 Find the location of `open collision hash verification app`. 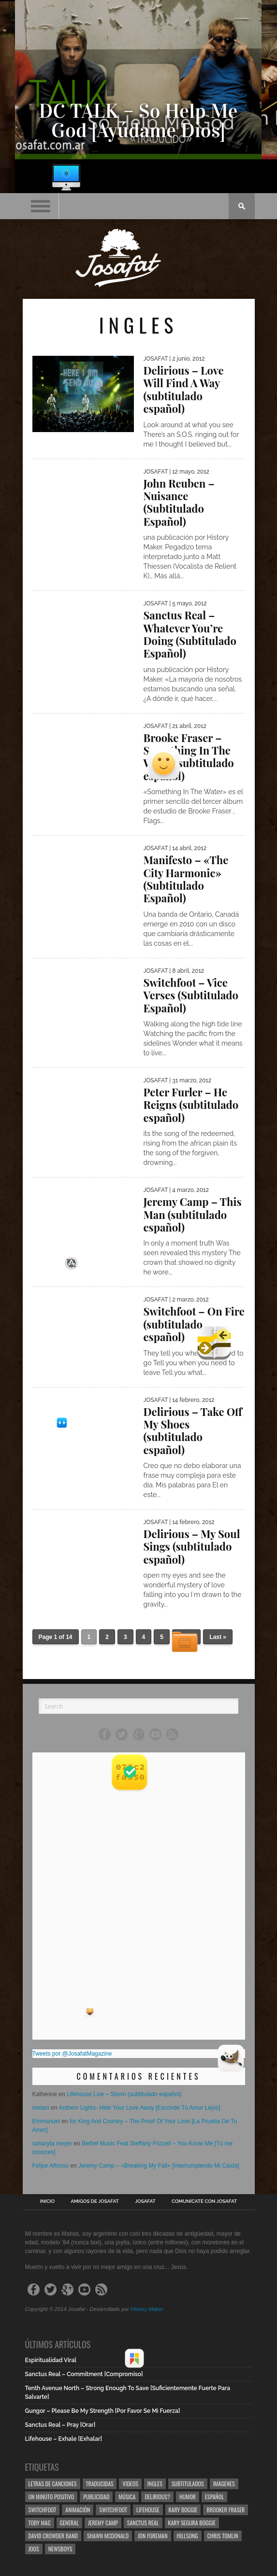

open collision hash verification app is located at coordinates (130, 1772).